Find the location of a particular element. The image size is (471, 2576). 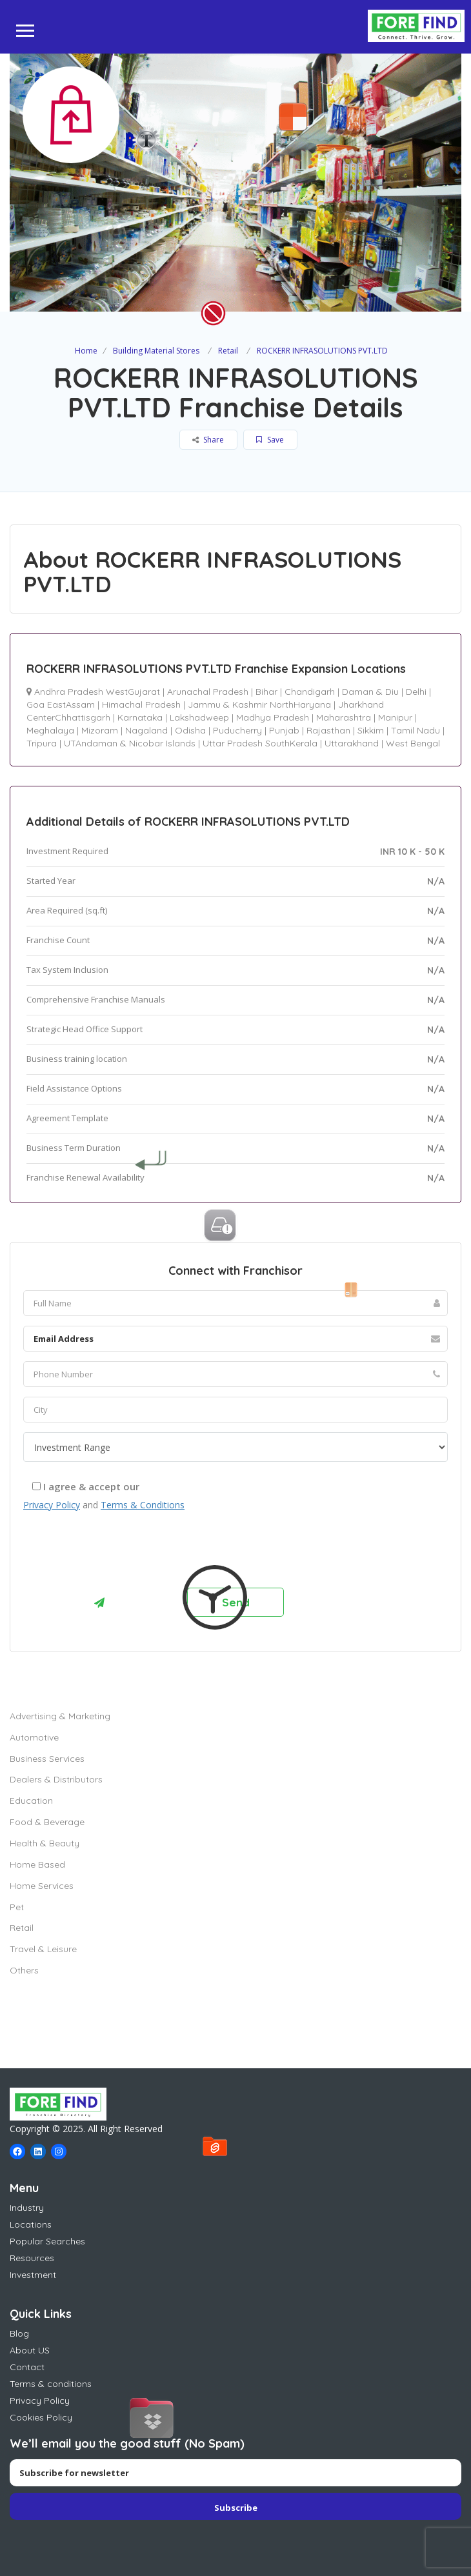

open the clock app is located at coordinates (215, 1597).